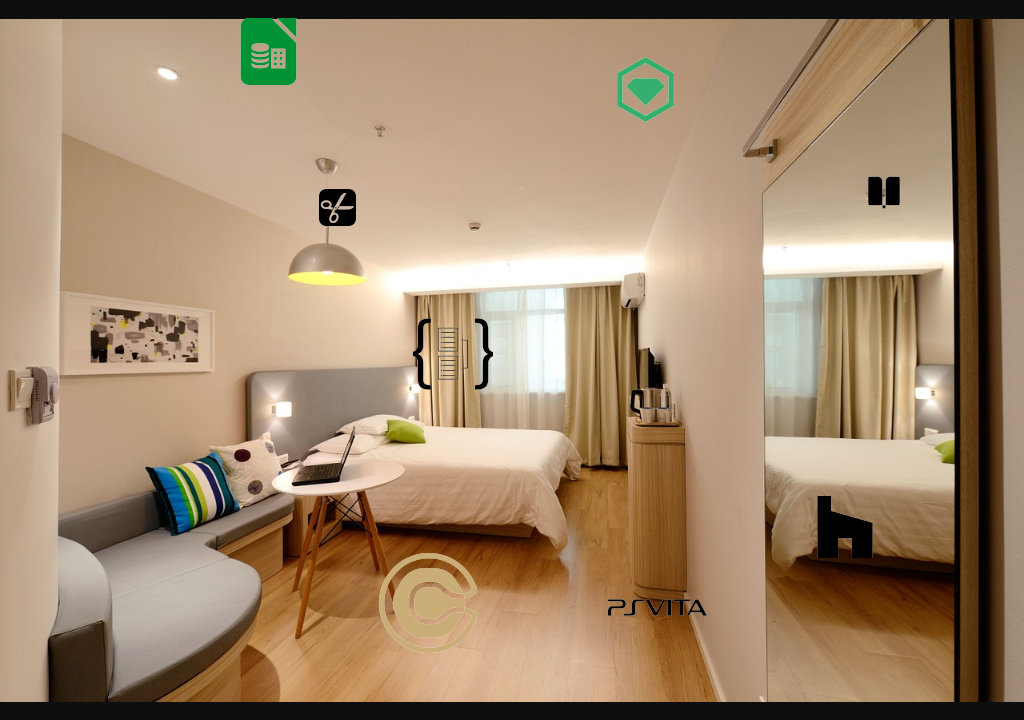 This screenshot has width=1024, height=720. I want to click on visit the RubyGems package repository, so click(645, 89).